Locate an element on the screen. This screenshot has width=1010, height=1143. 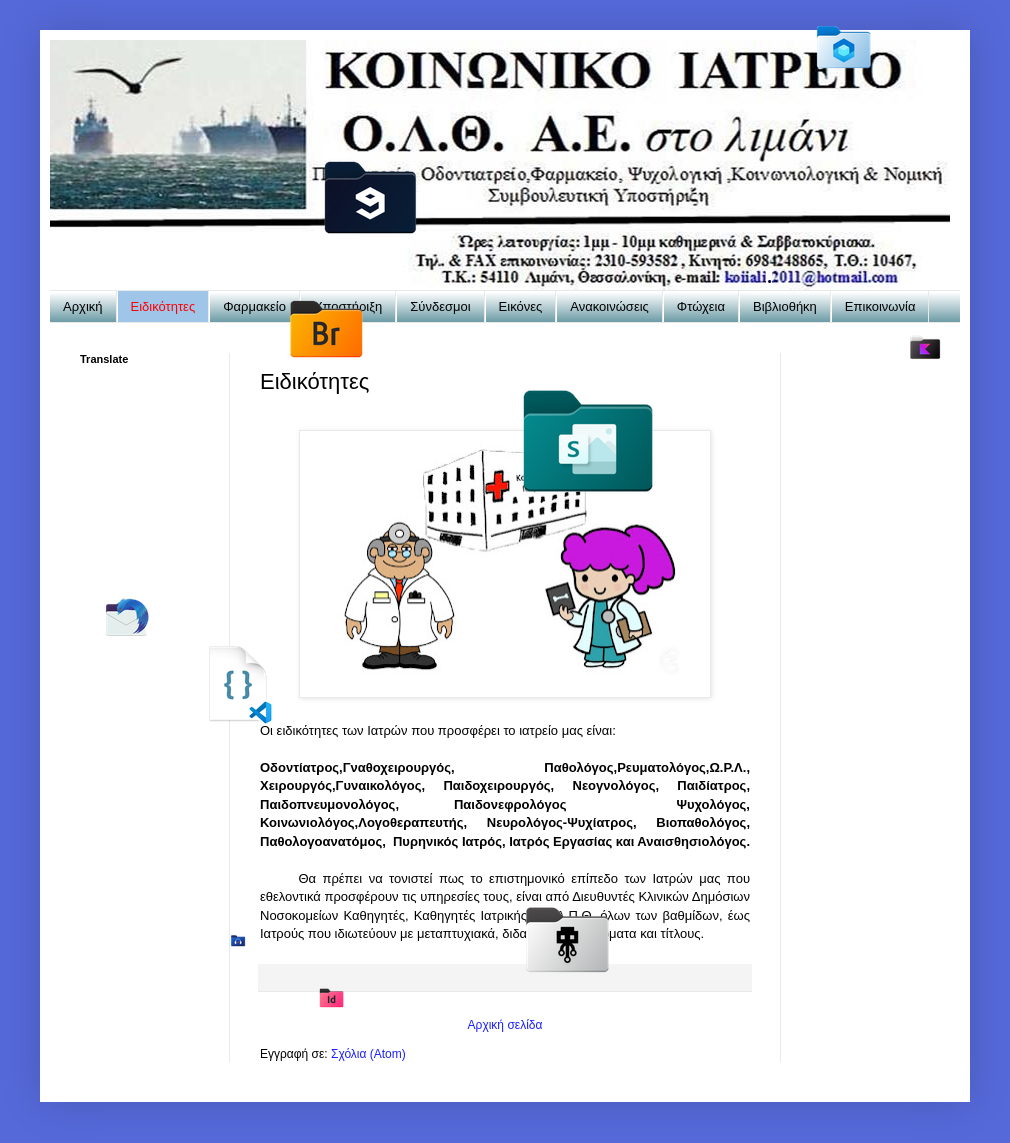
open 9GAG downloads folder is located at coordinates (370, 200).